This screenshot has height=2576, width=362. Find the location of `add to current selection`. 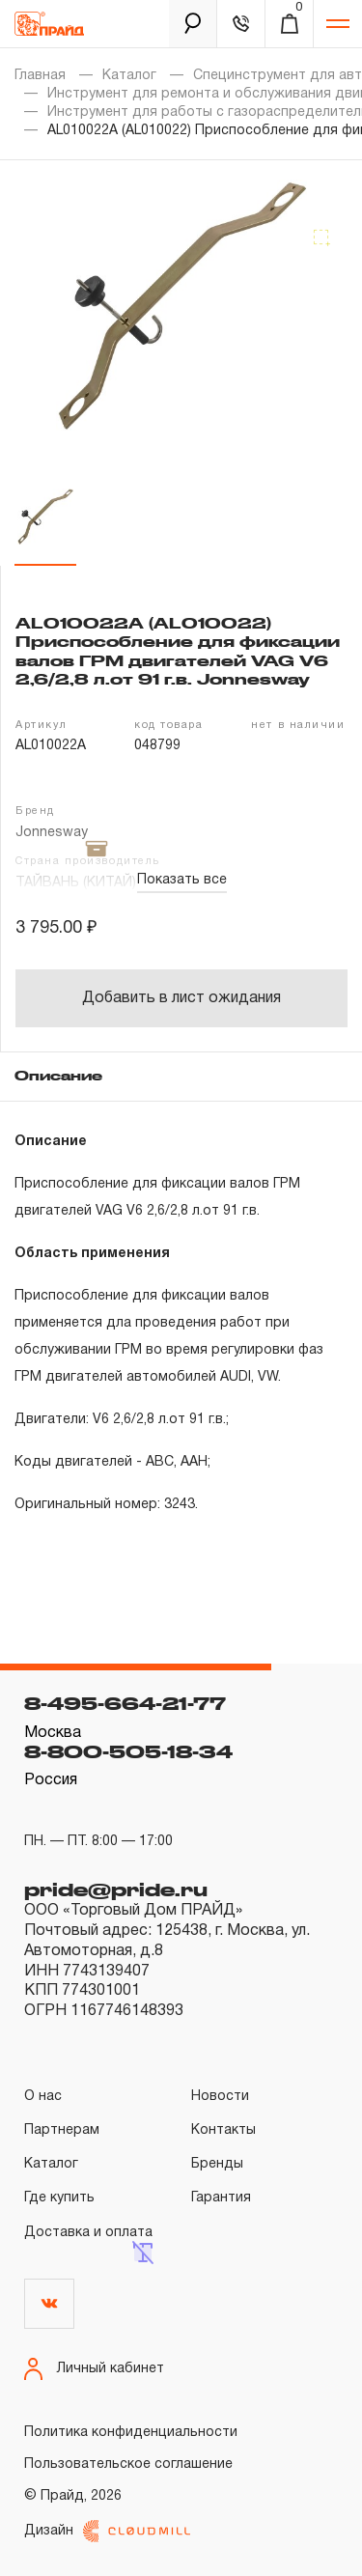

add to current selection is located at coordinates (320, 237).